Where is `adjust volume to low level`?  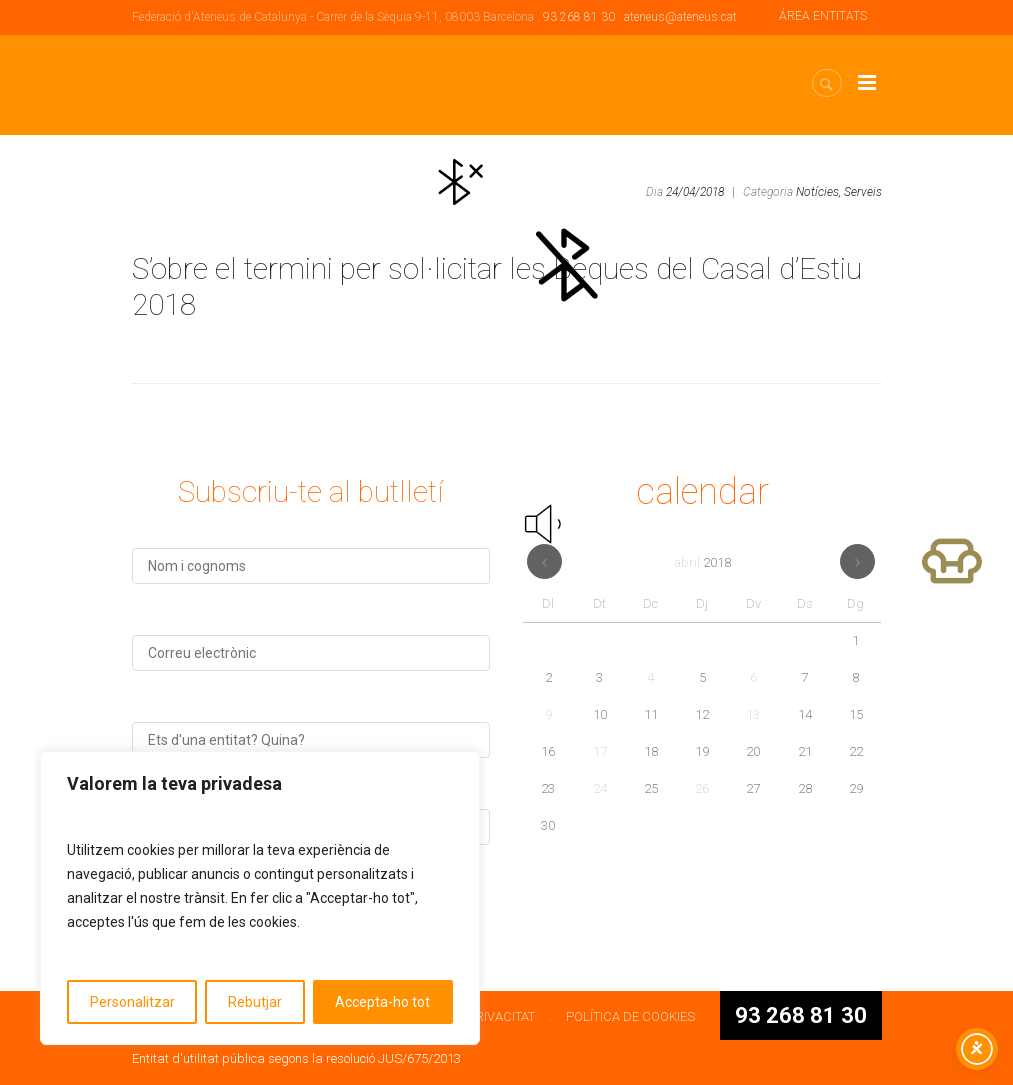
adjust volume to low level is located at coordinates (546, 524).